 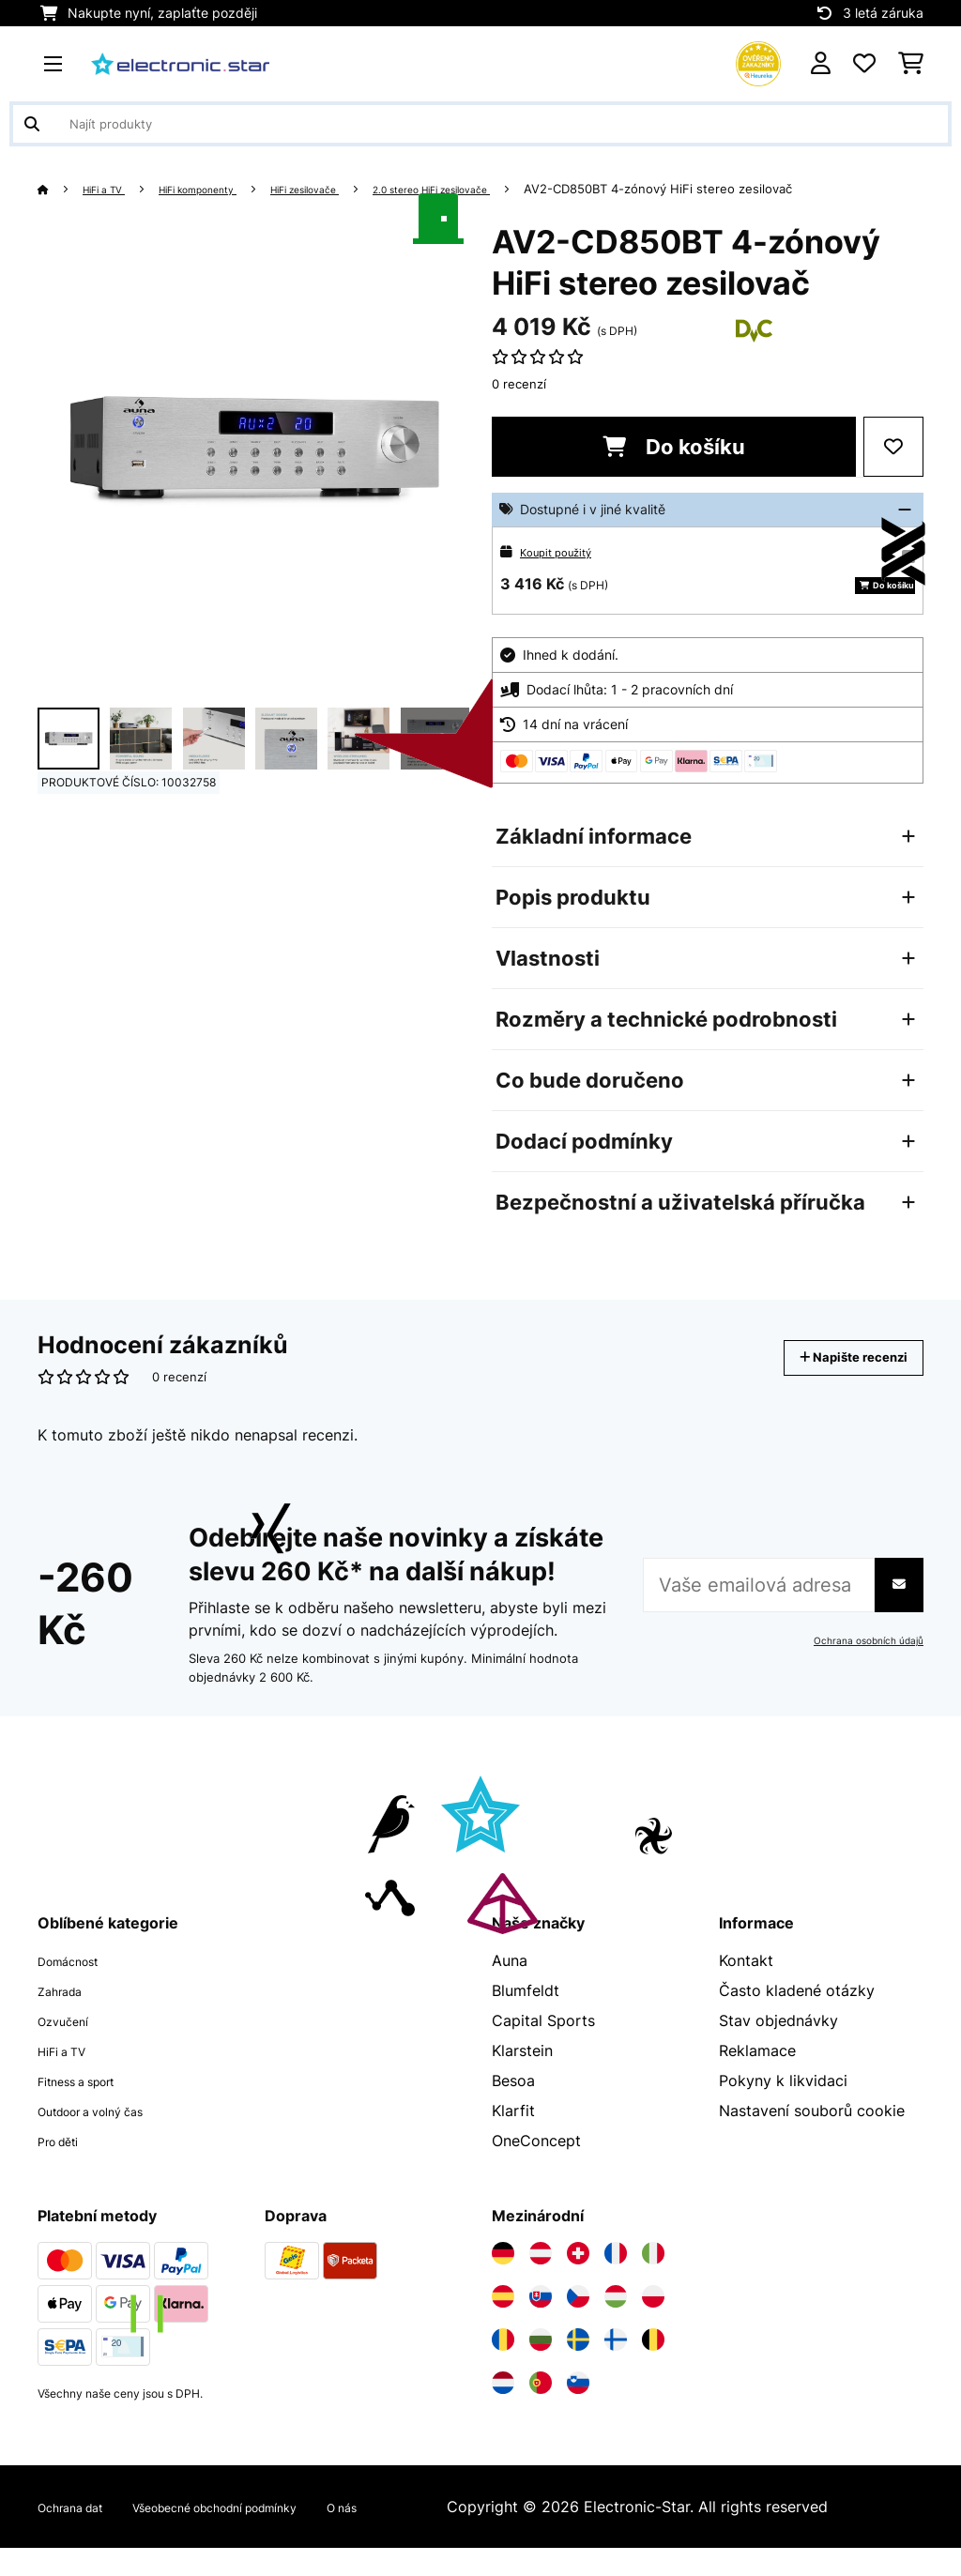 I want to click on pydantic library or framework branding, so click(x=502, y=1903).